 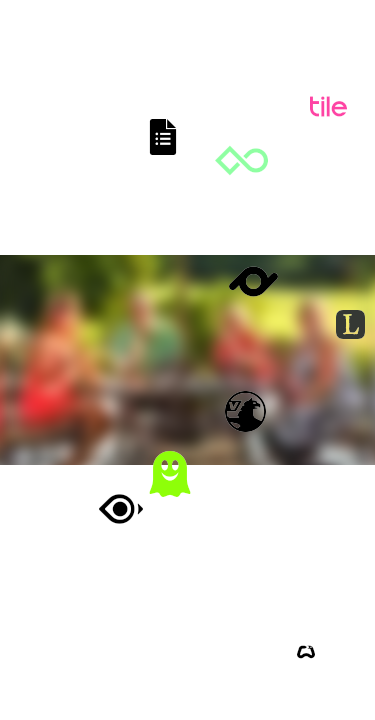 What do you see at coordinates (245, 411) in the screenshot?
I see `vauxhall motors brand logo` at bounding box center [245, 411].